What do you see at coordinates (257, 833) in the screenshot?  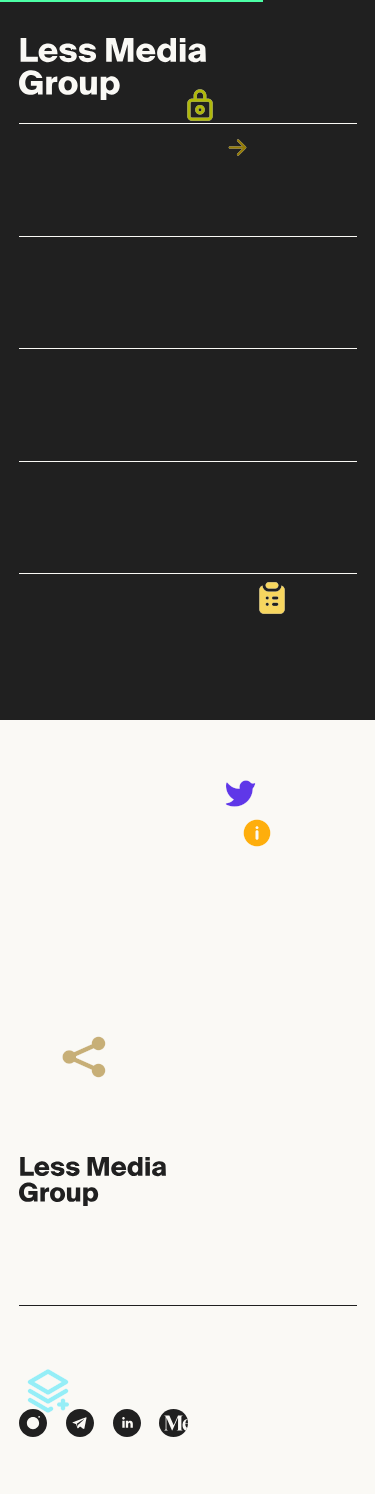 I see `view more information or details` at bounding box center [257, 833].